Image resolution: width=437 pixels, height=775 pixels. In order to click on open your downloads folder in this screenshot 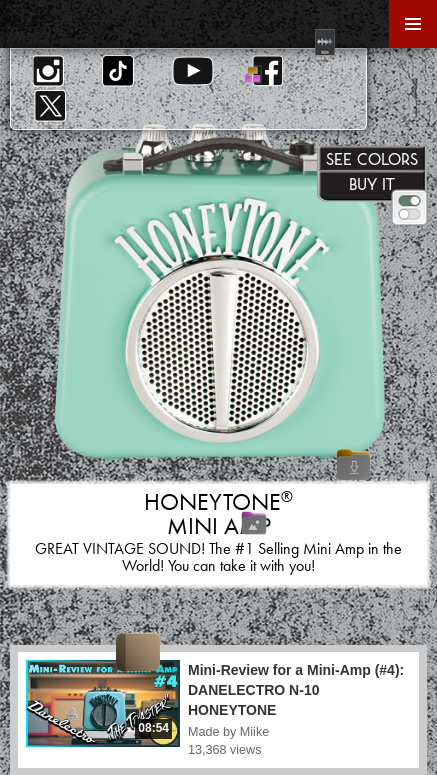, I will do `click(353, 464)`.